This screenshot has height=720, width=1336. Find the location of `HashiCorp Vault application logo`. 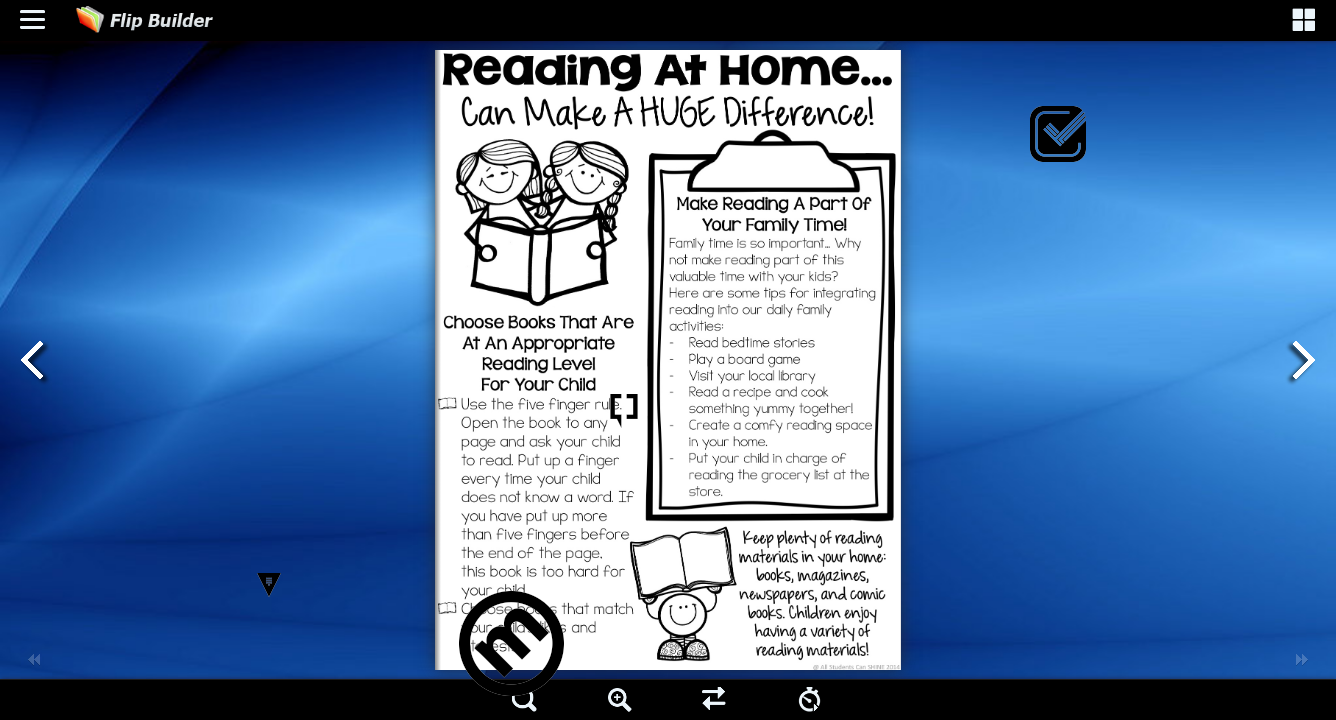

HashiCorp Vault application logo is located at coordinates (269, 585).